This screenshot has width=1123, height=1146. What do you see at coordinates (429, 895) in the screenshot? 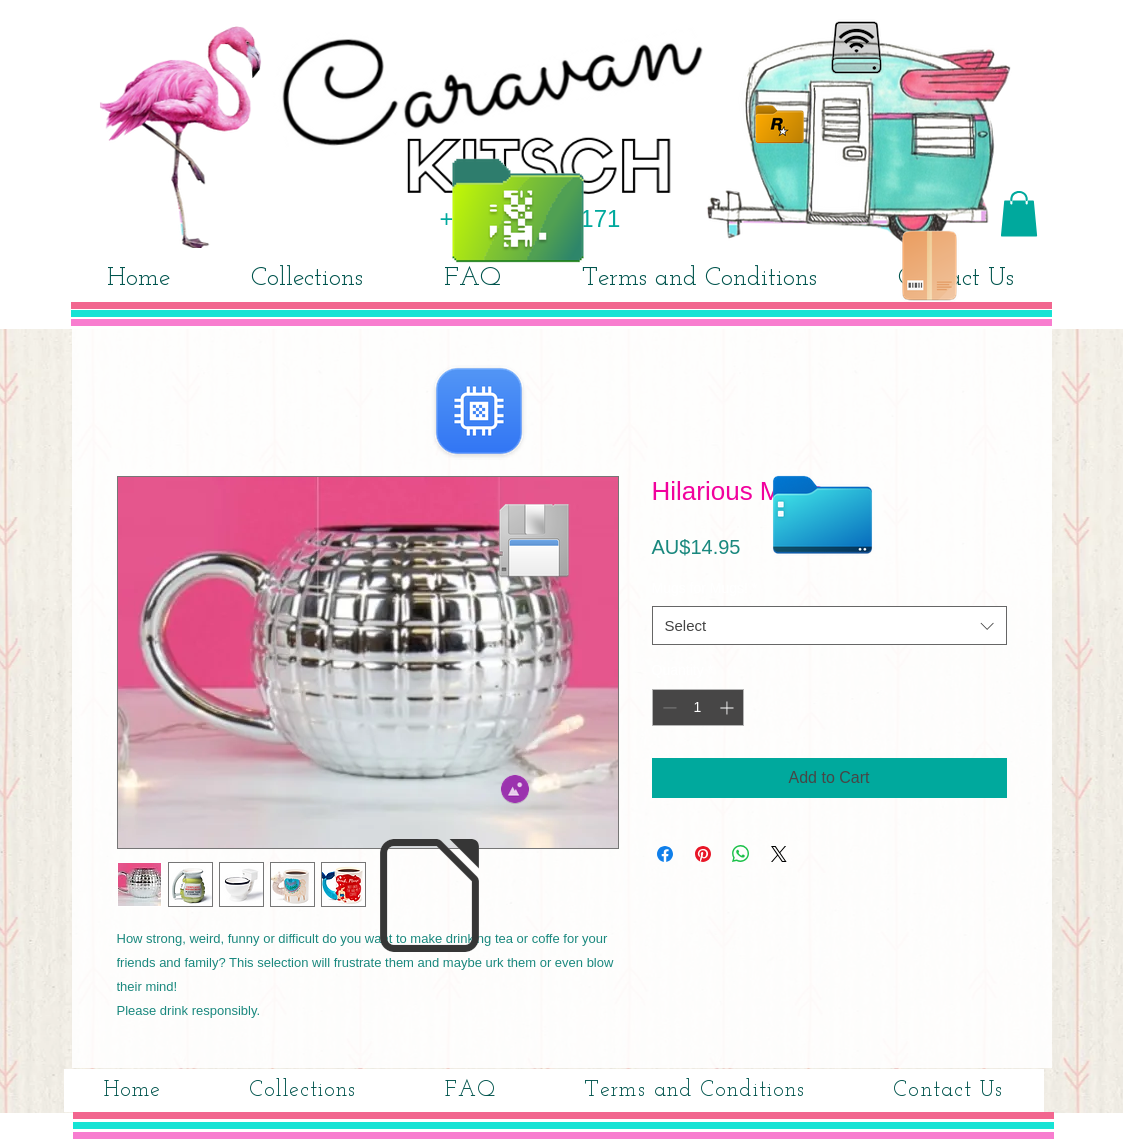
I see `open LibreOffice suite` at bounding box center [429, 895].